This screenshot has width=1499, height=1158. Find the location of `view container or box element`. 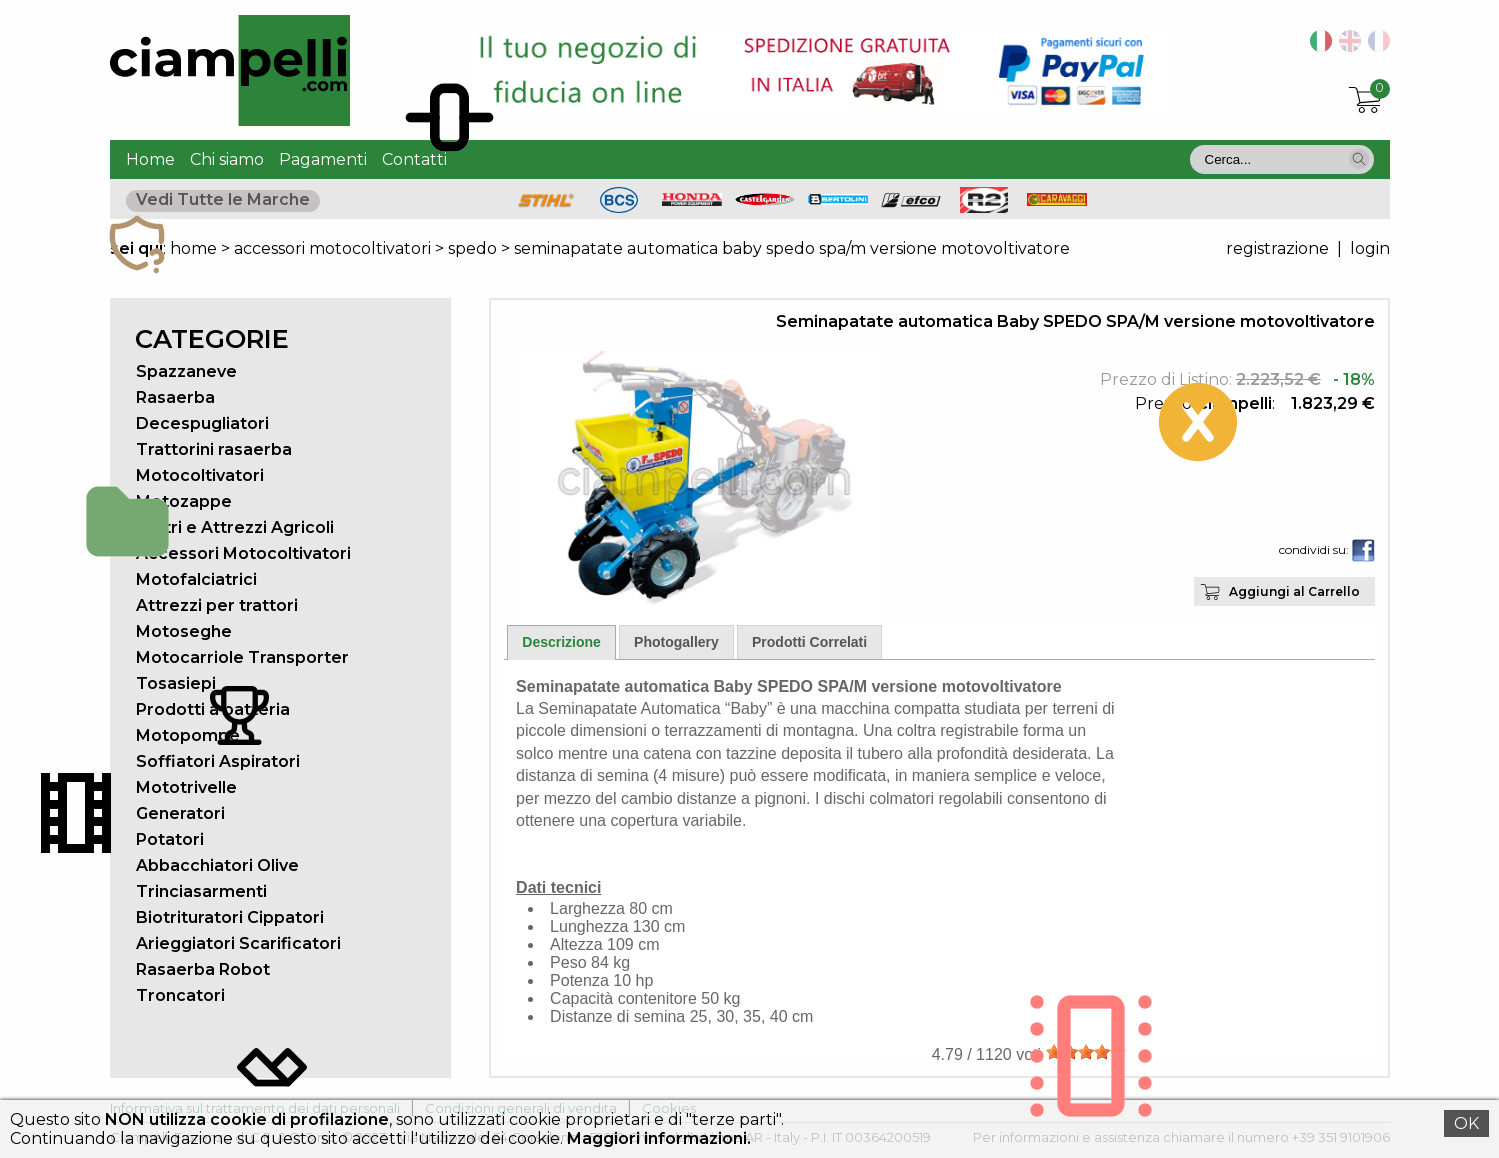

view container or box element is located at coordinates (1091, 1056).